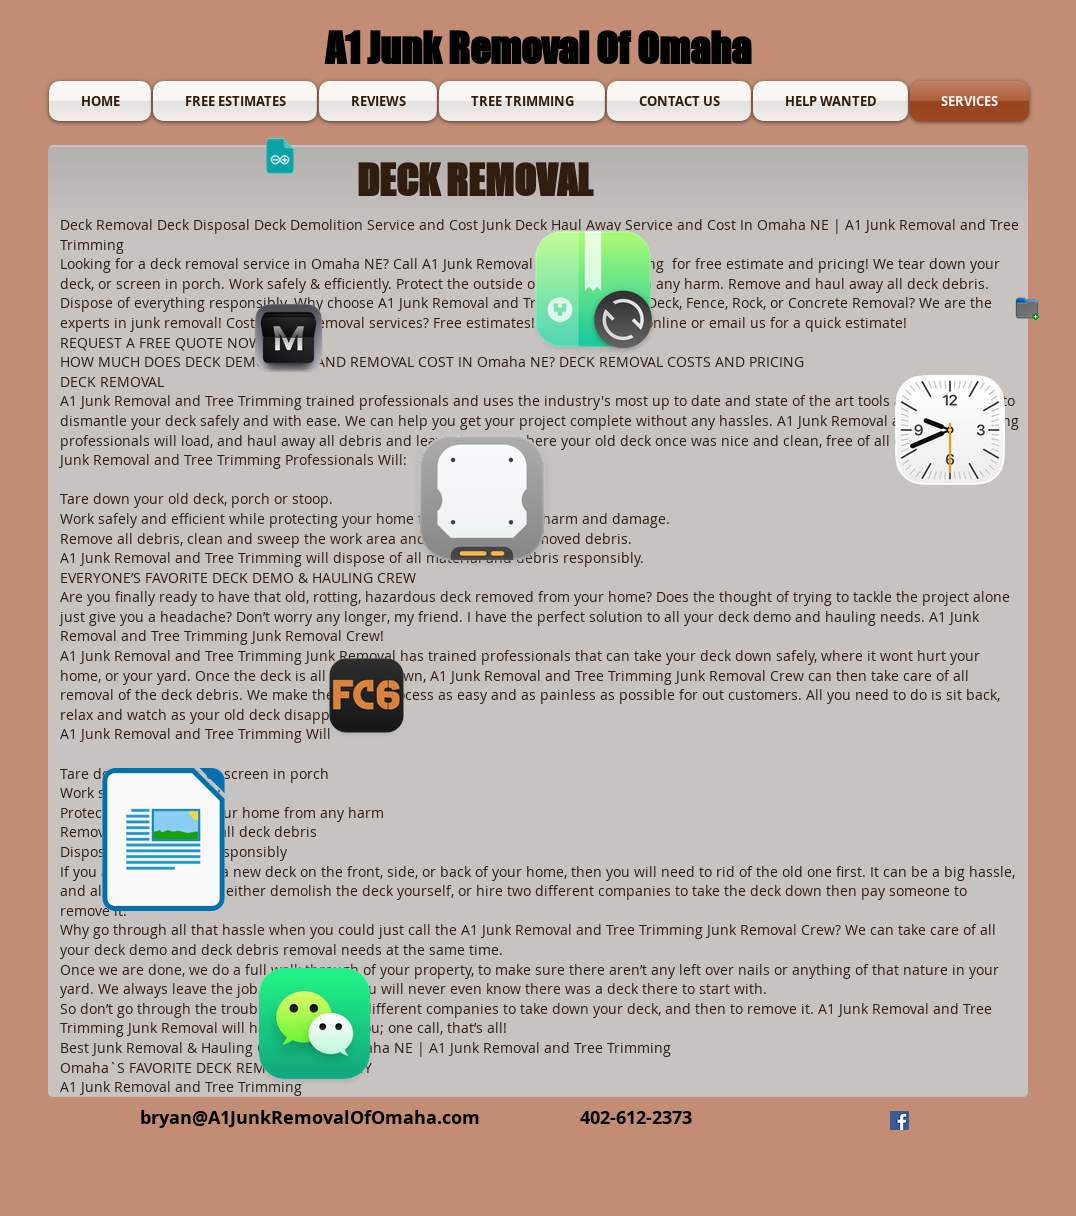 Image resolution: width=1076 pixels, height=1216 pixels. I want to click on create a new folder, so click(1027, 308).